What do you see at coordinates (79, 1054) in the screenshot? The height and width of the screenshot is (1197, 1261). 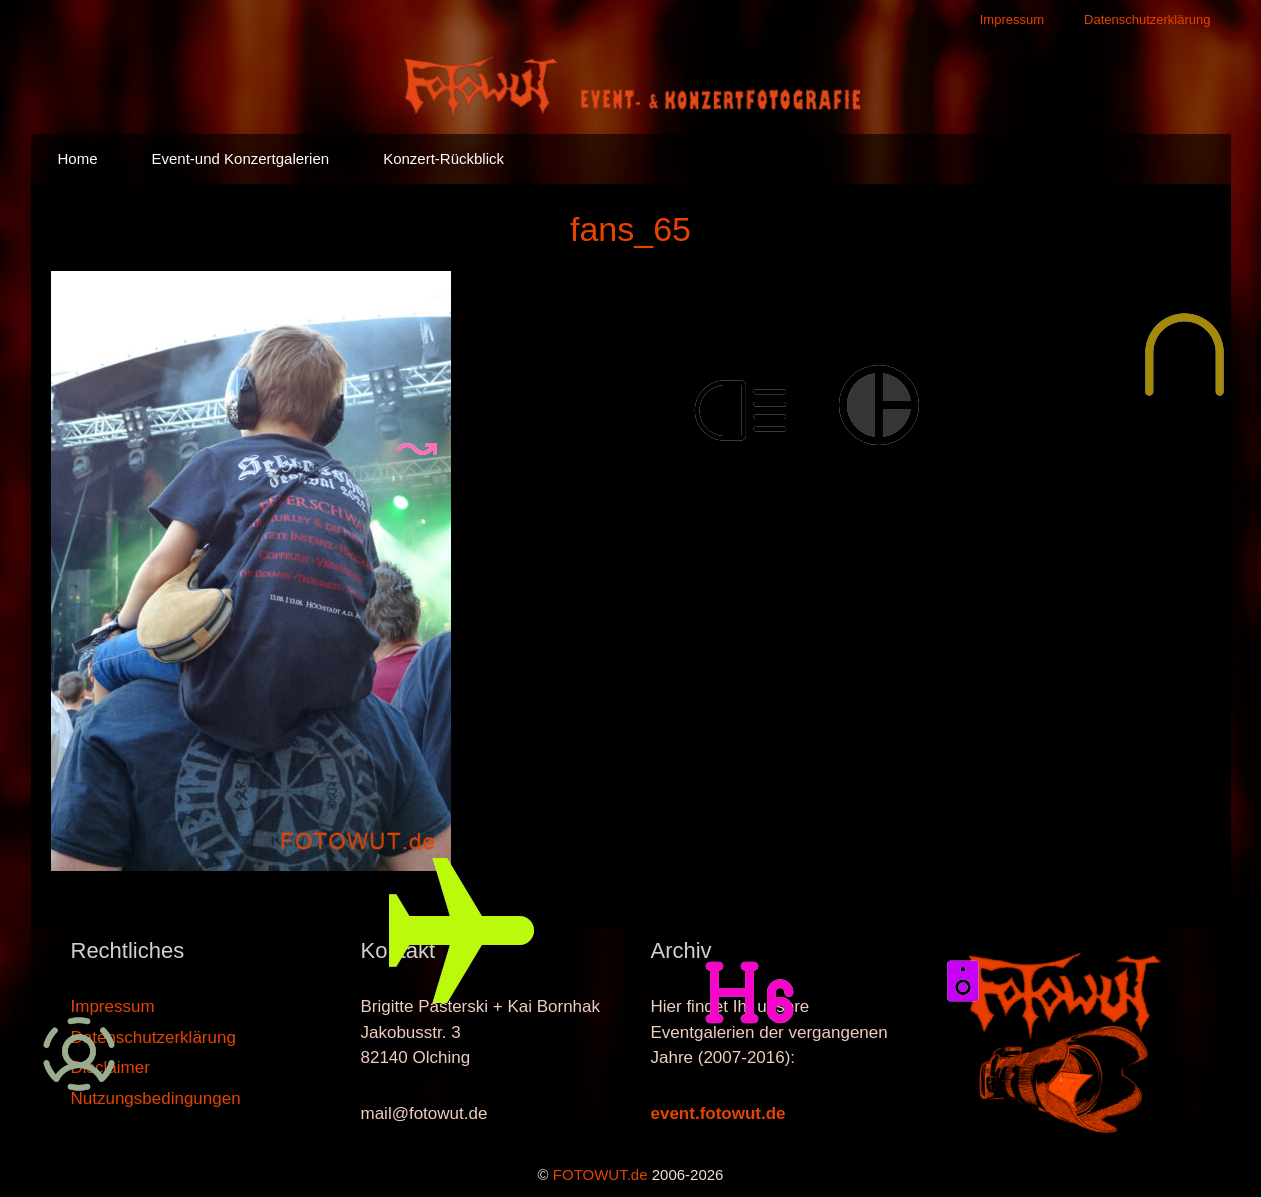 I see `incomplete or pending user profile` at bounding box center [79, 1054].